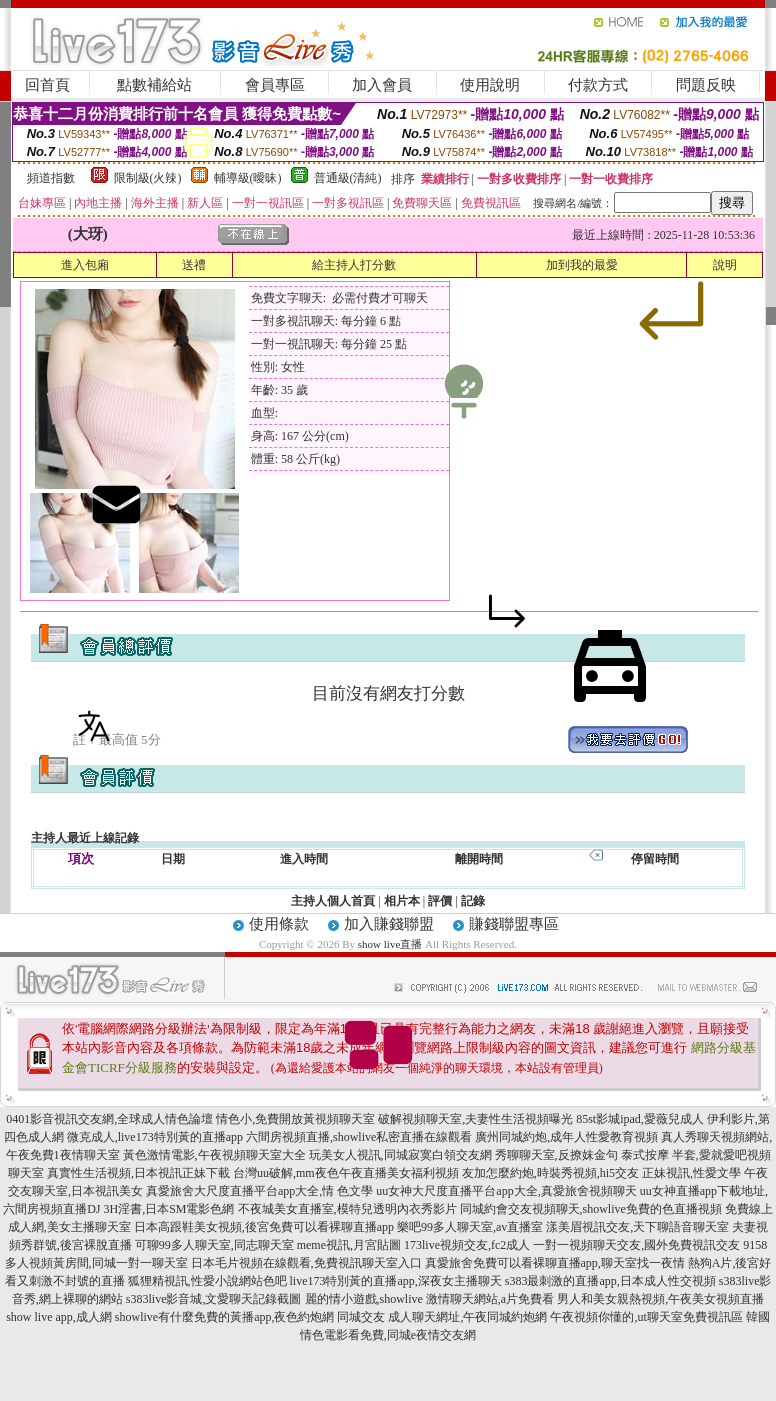  Describe the element at coordinates (464, 390) in the screenshot. I see `access golf or sports-related features` at that location.